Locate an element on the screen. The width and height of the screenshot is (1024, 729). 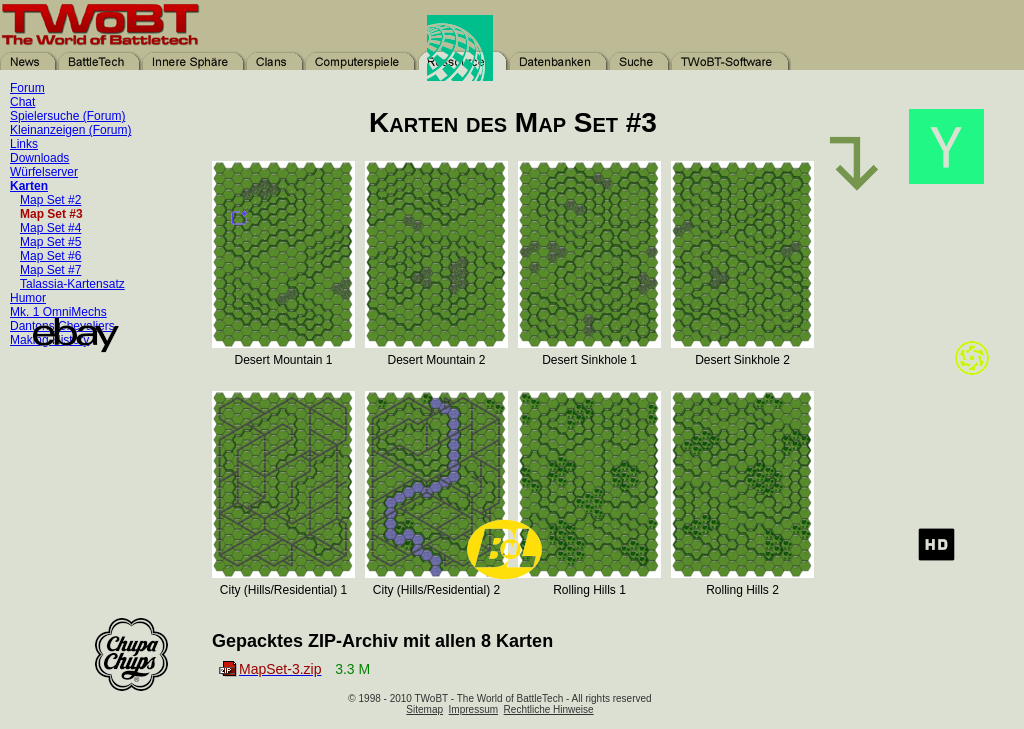
generate content using AI is located at coordinates (239, 218).